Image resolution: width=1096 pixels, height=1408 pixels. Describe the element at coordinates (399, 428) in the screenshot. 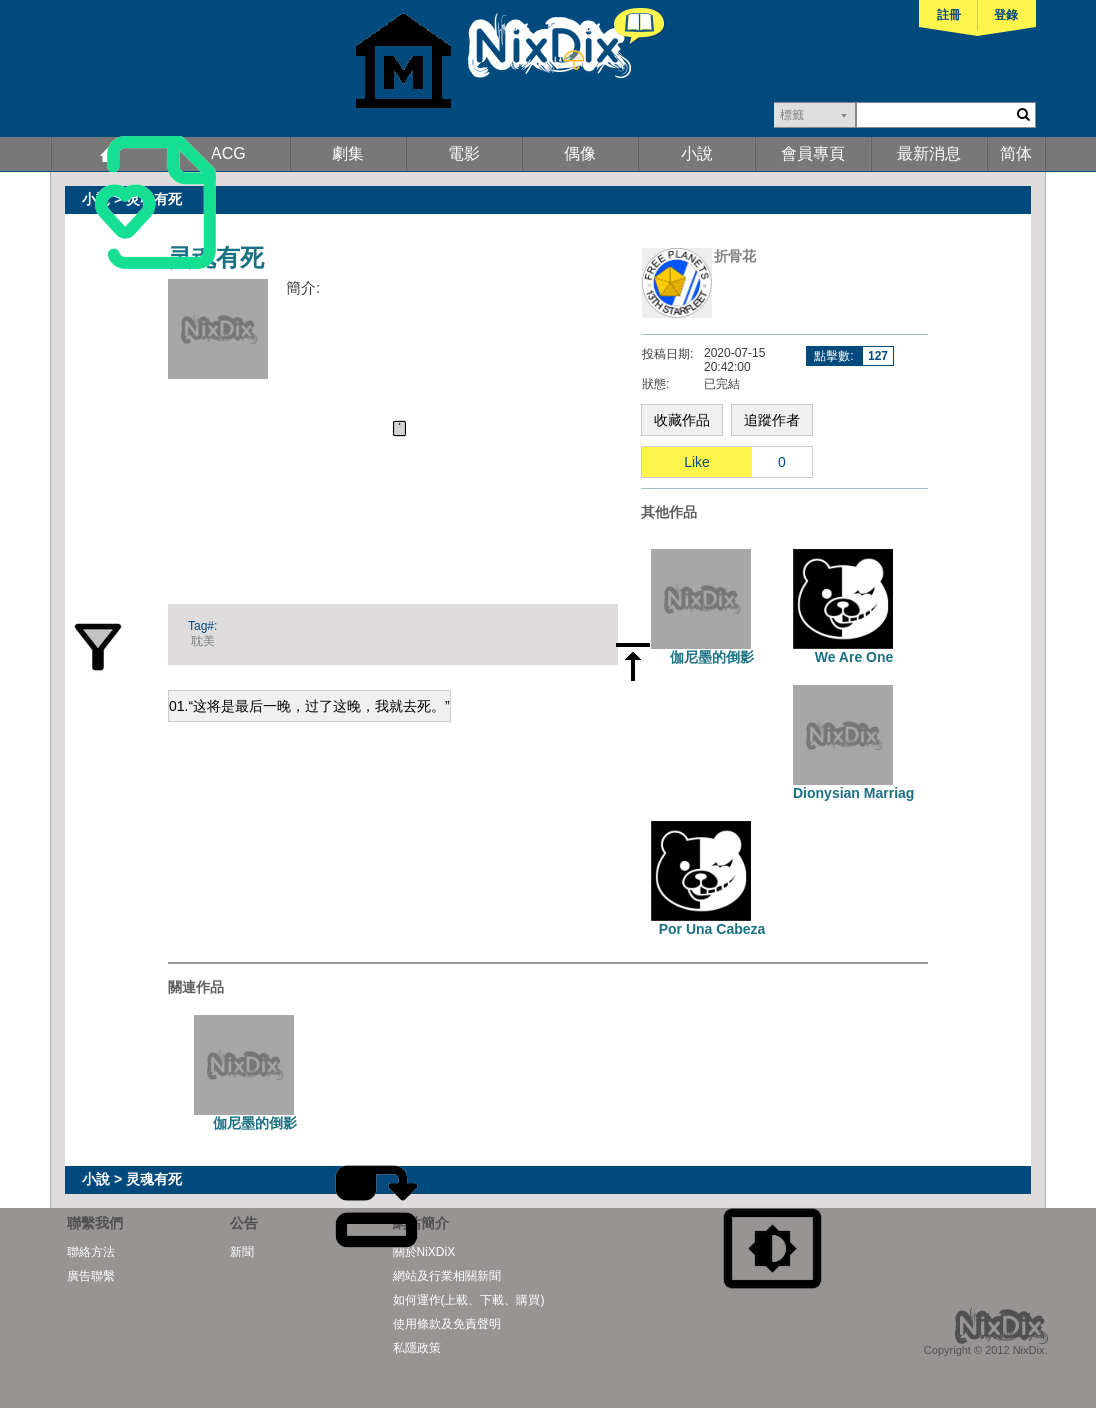

I see `tablet device with front-facing camera` at that location.